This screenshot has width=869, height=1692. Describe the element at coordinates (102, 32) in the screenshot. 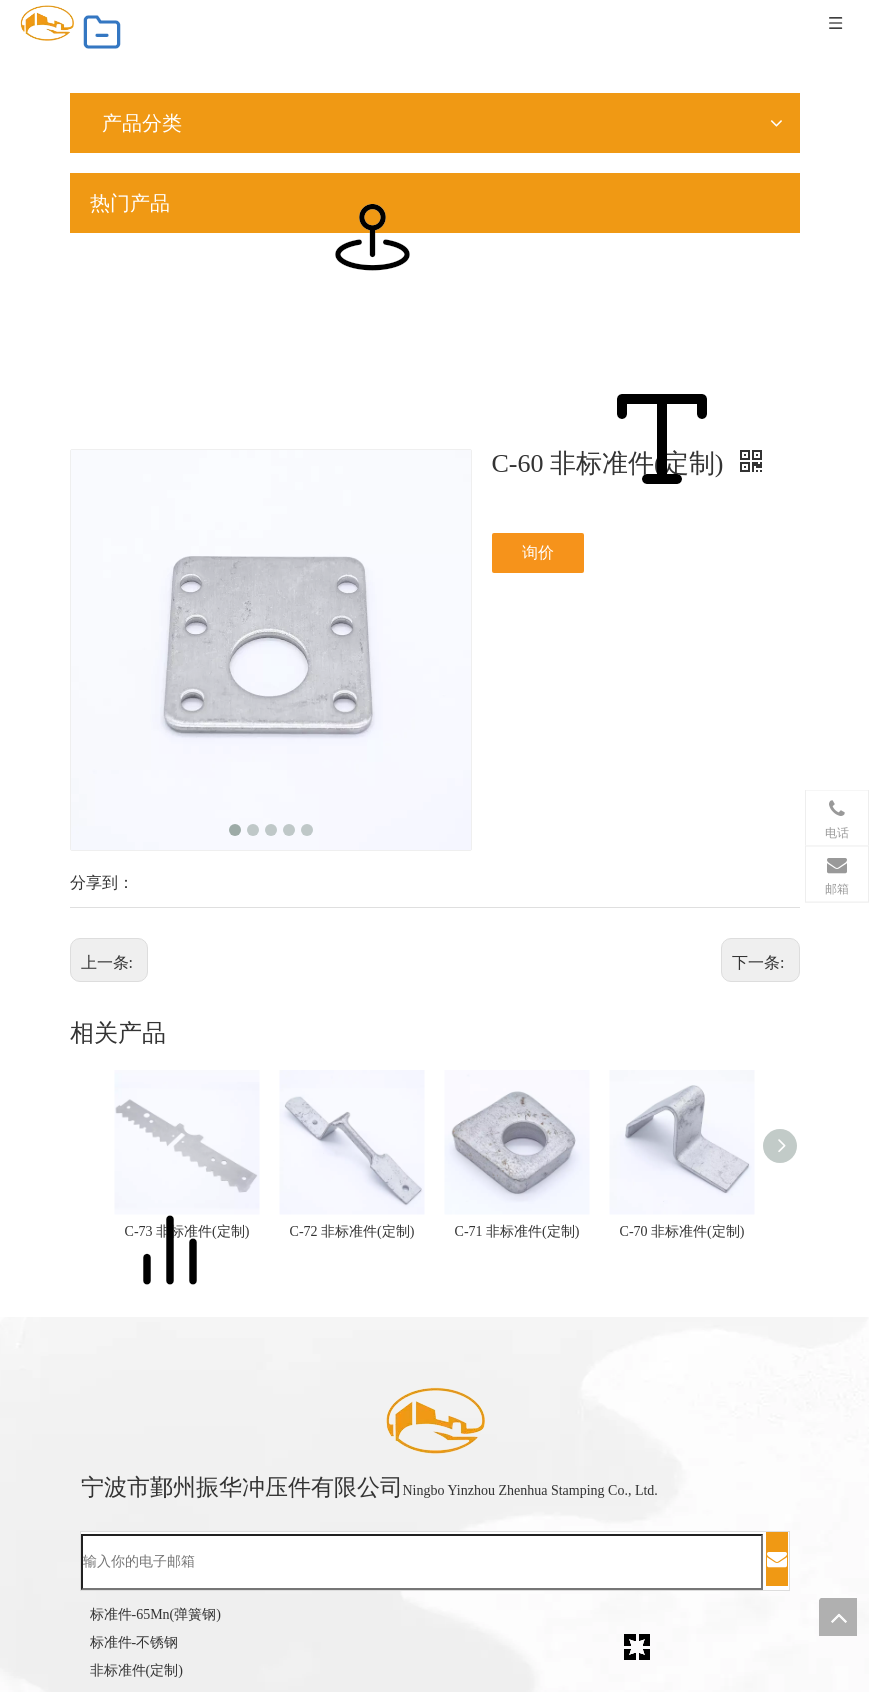

I see `remove a folder` at that location.